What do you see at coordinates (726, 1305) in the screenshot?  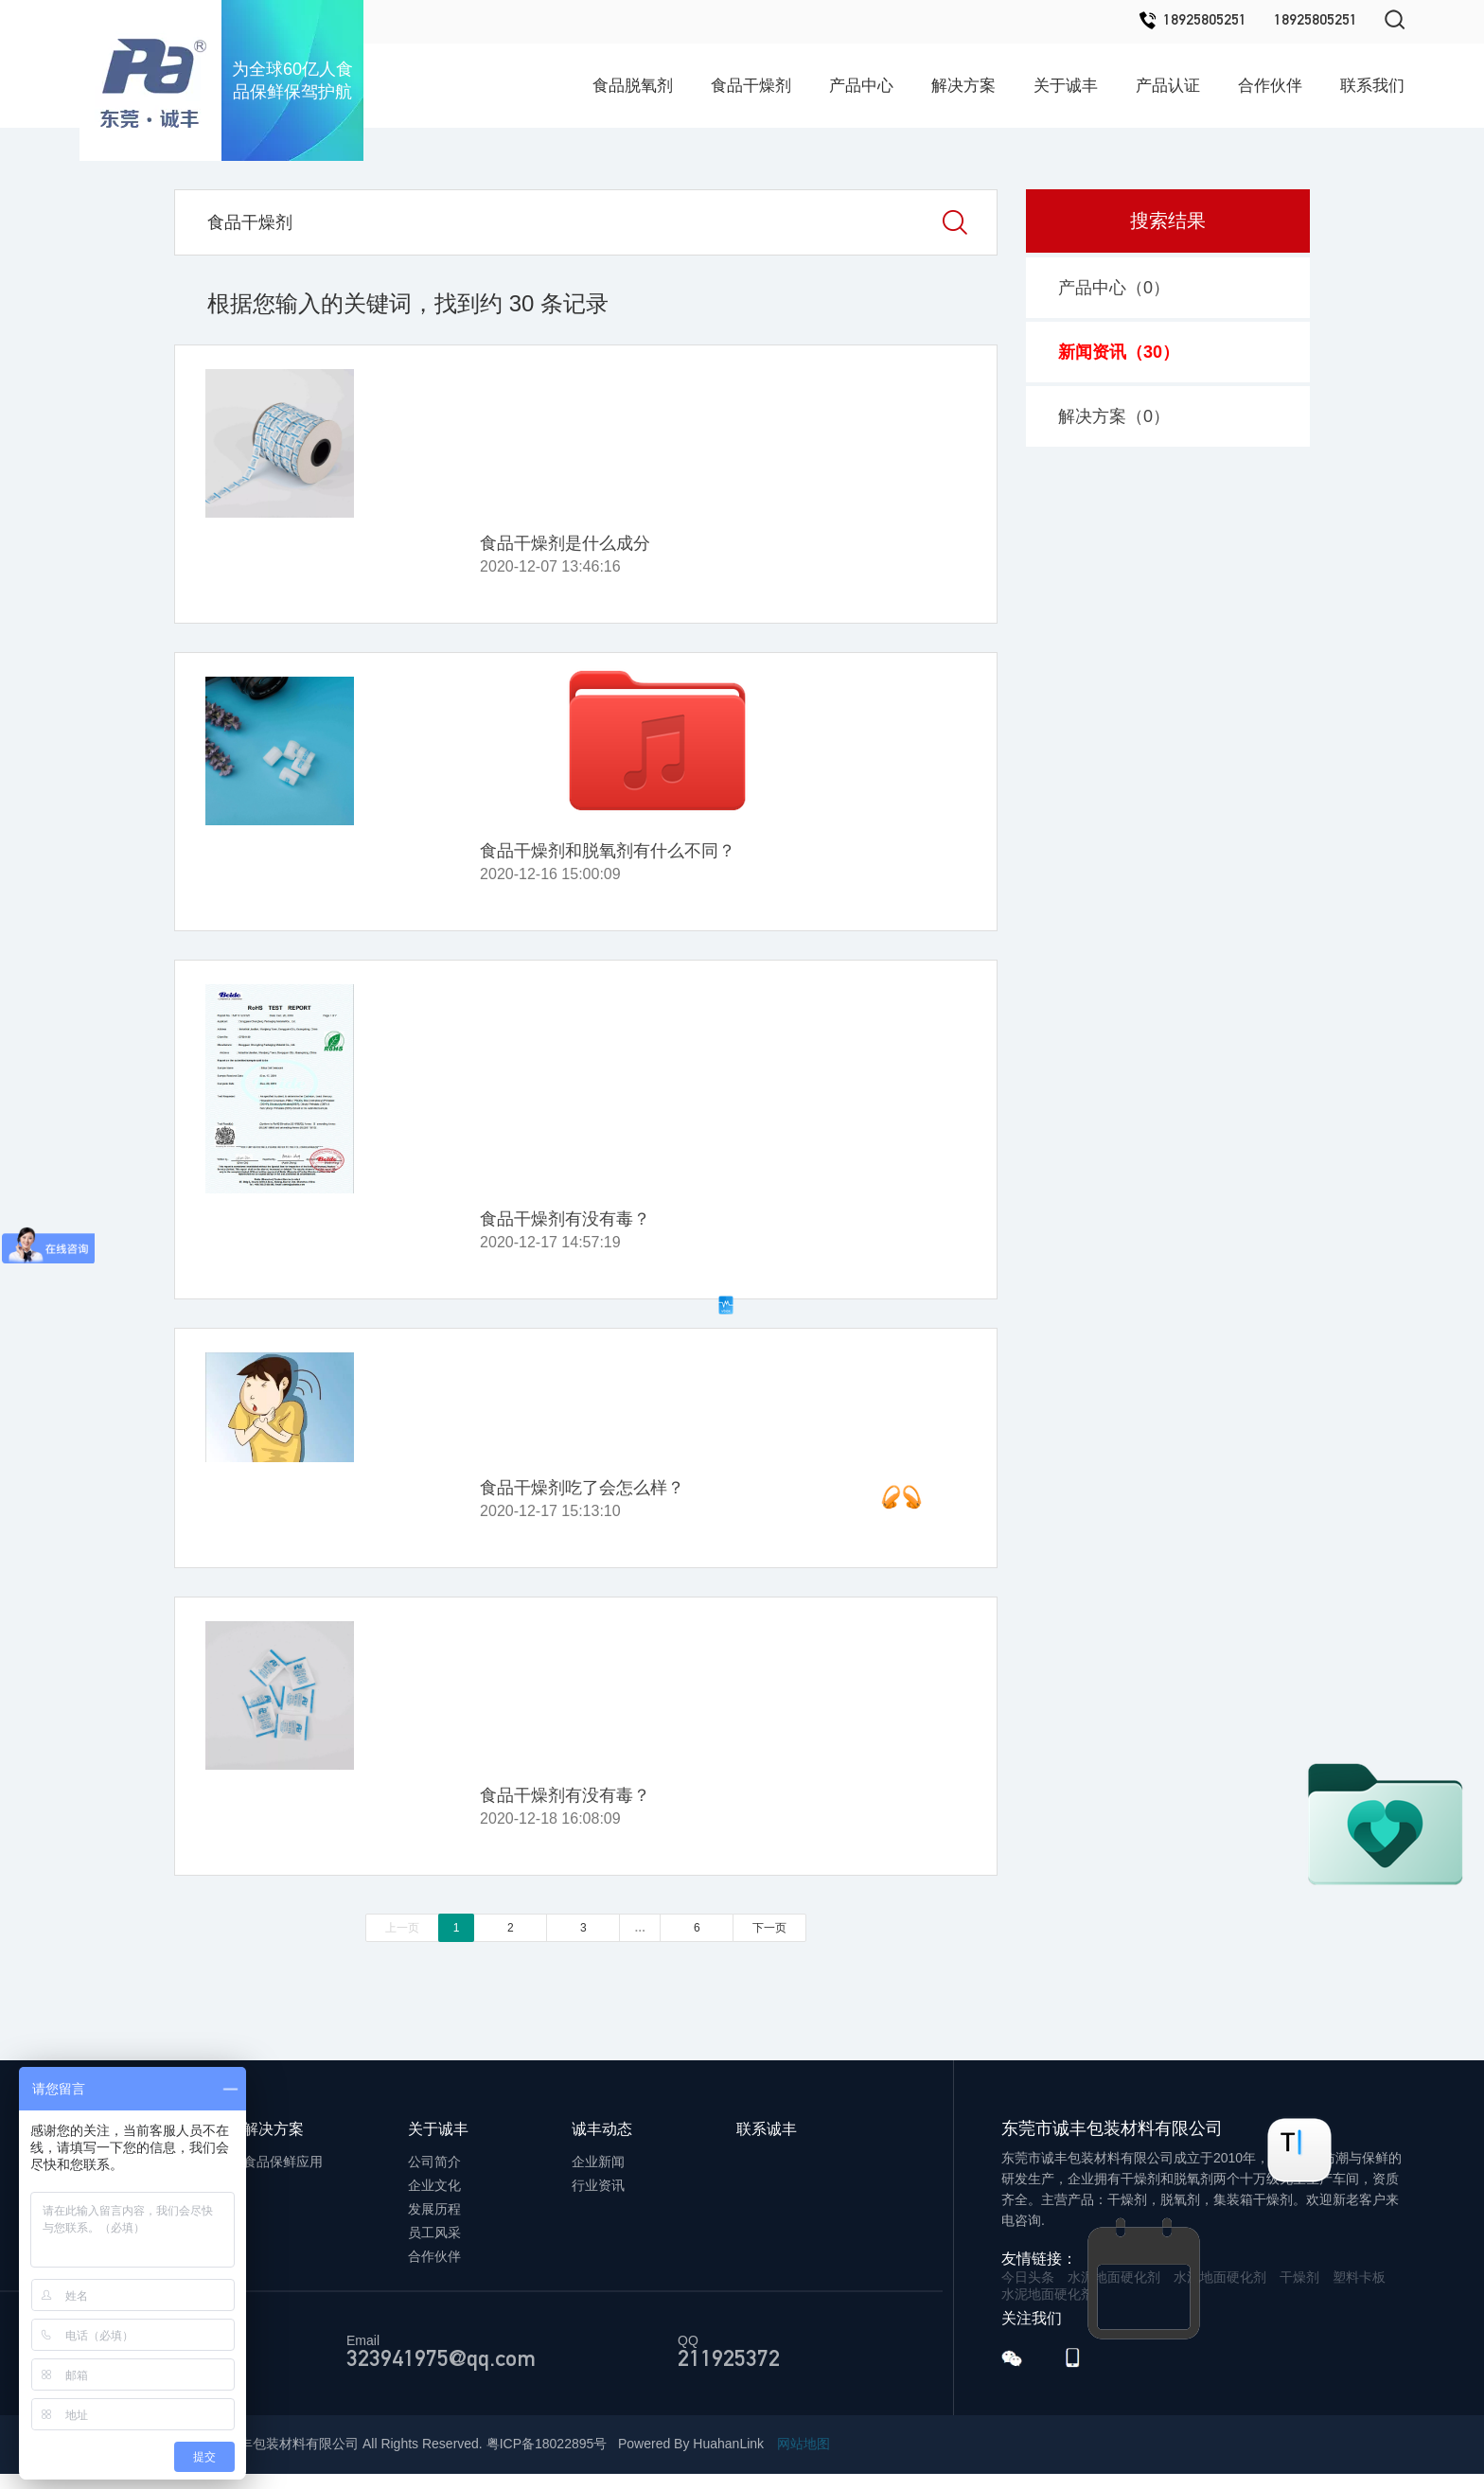 I see `virtualbox virtual machine configuration file` at bounding box center [726, 1305].